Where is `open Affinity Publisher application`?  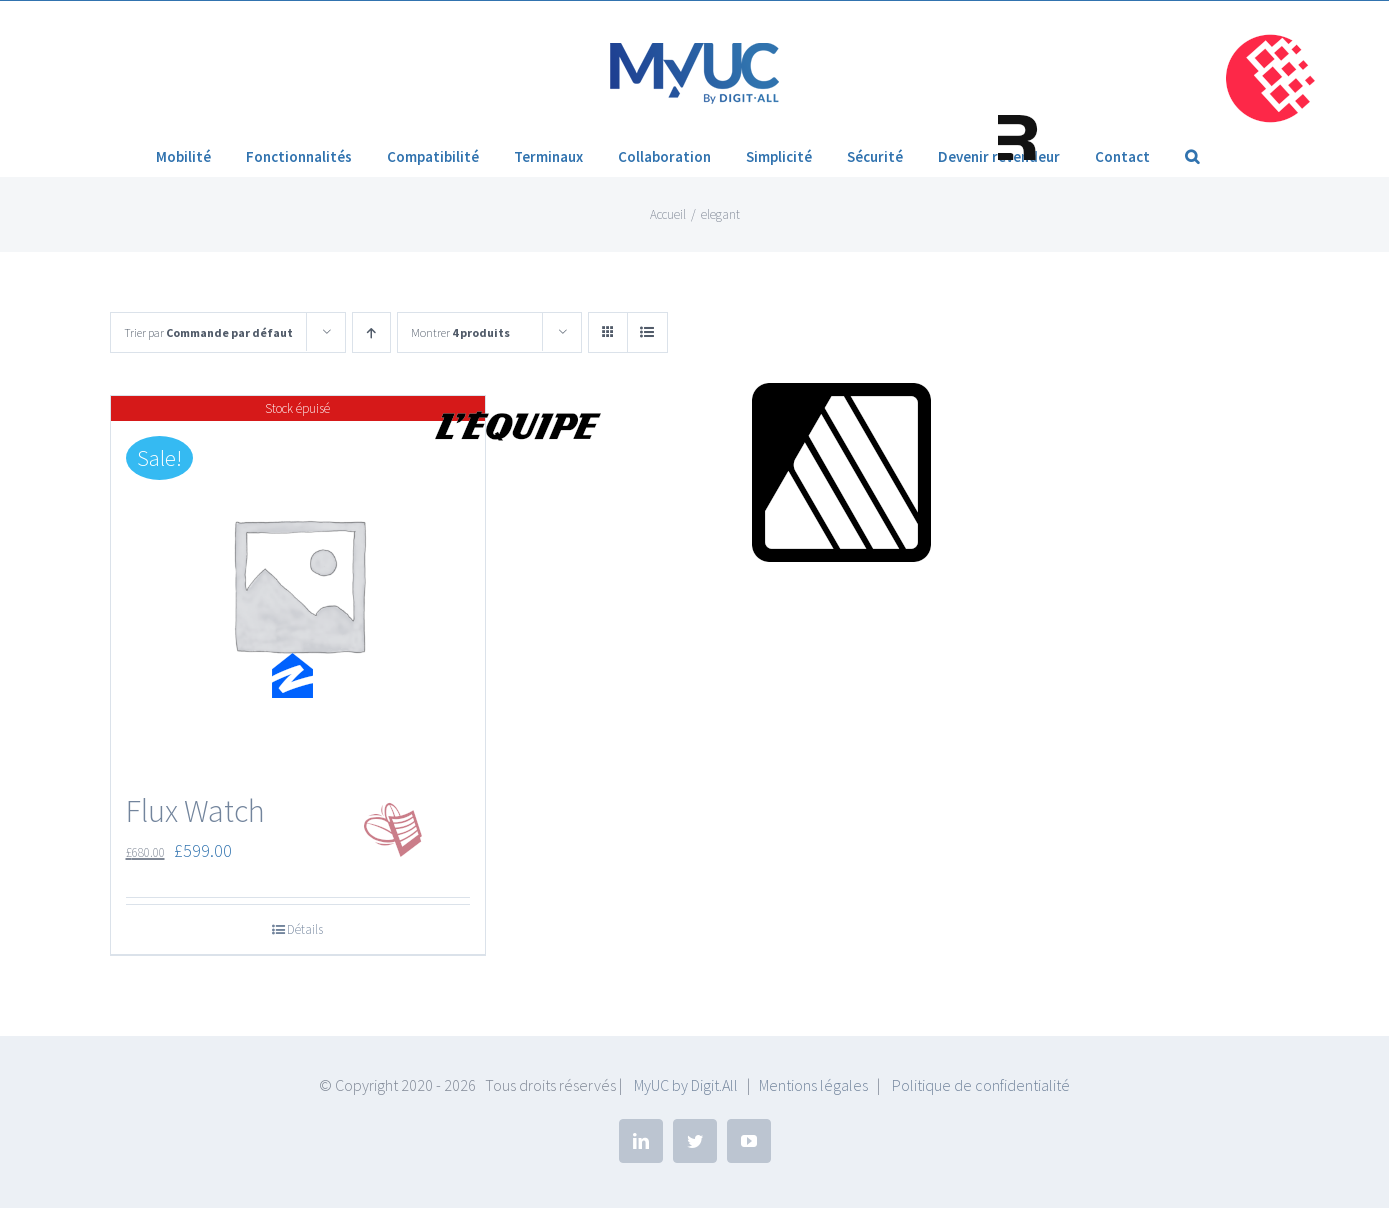
open Affinity Publisher application is located at coordinates (841, 472).